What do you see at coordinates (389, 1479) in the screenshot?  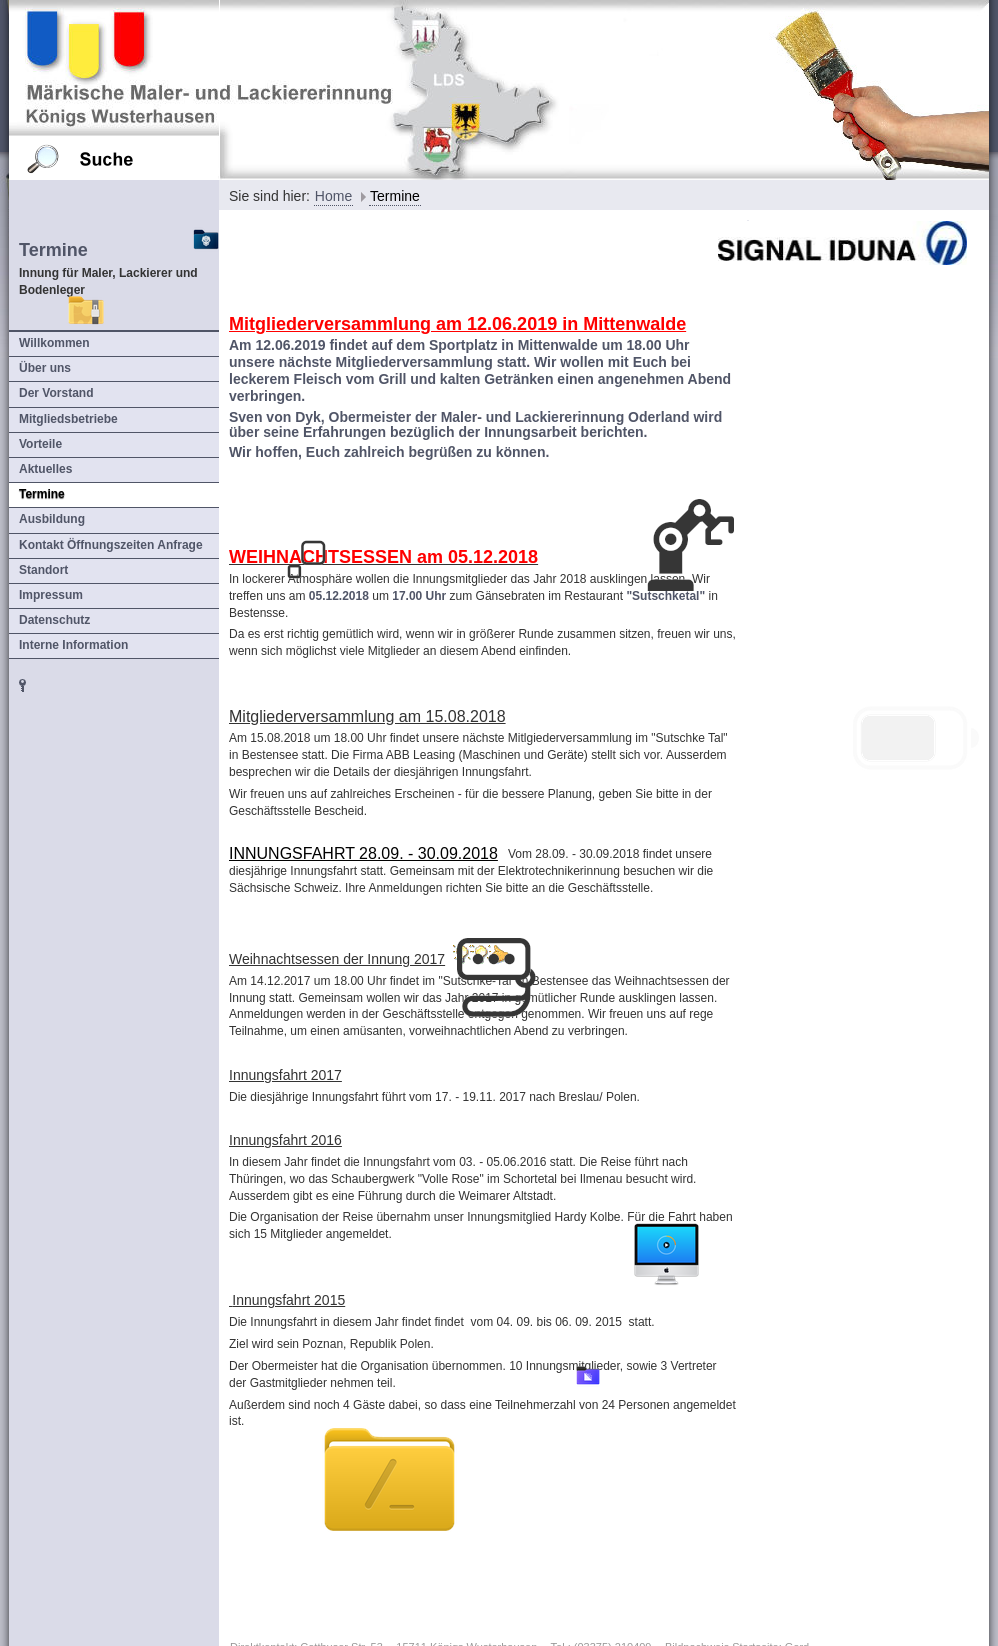 I see `access the root directory or top-level folder` at bounding box center [389, 1479].